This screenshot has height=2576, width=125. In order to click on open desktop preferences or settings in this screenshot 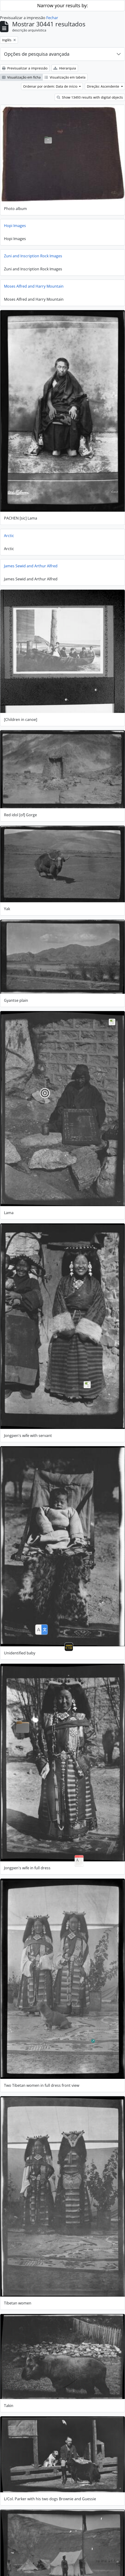, I will do `click(87, 1385)`.